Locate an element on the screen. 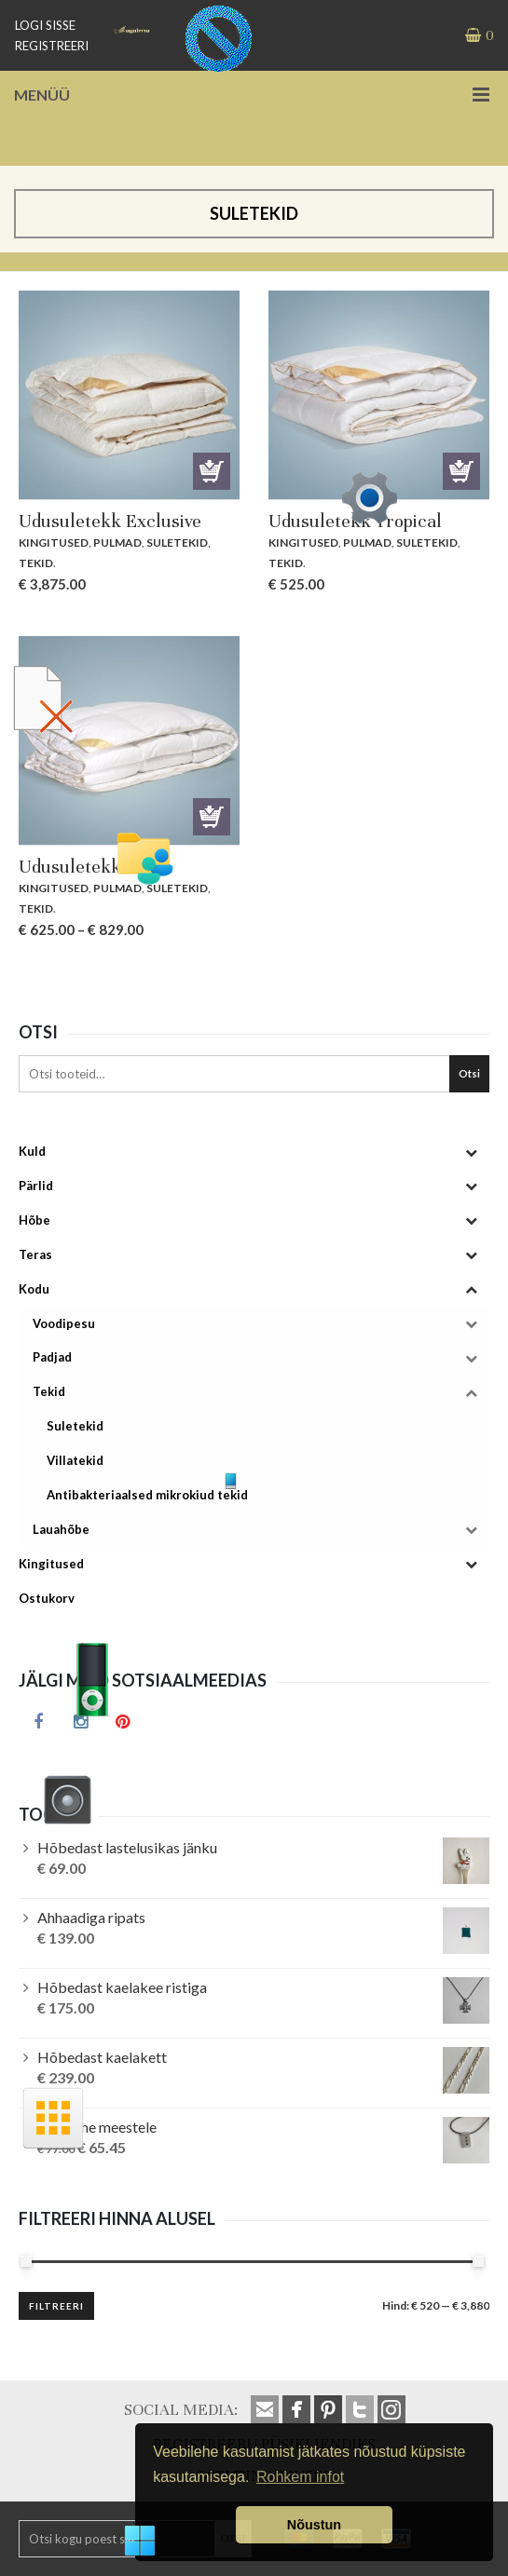 The height and width of the screenshot is (2576, 508). access sound and audio settings is located at coordinates (67, 1799).